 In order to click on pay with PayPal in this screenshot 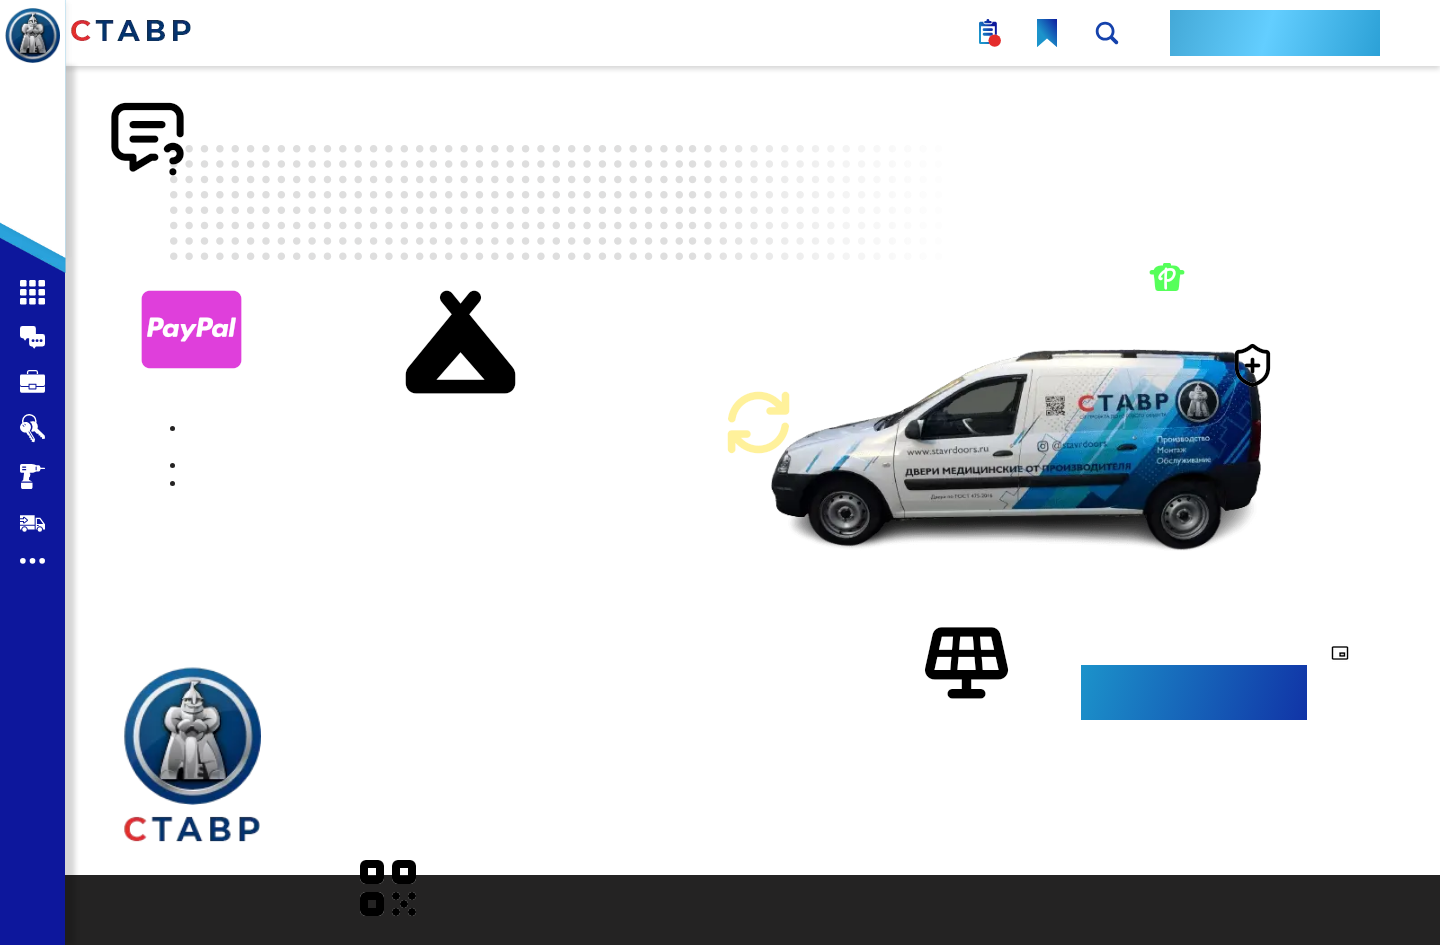, I will do `click(191, 329)`.